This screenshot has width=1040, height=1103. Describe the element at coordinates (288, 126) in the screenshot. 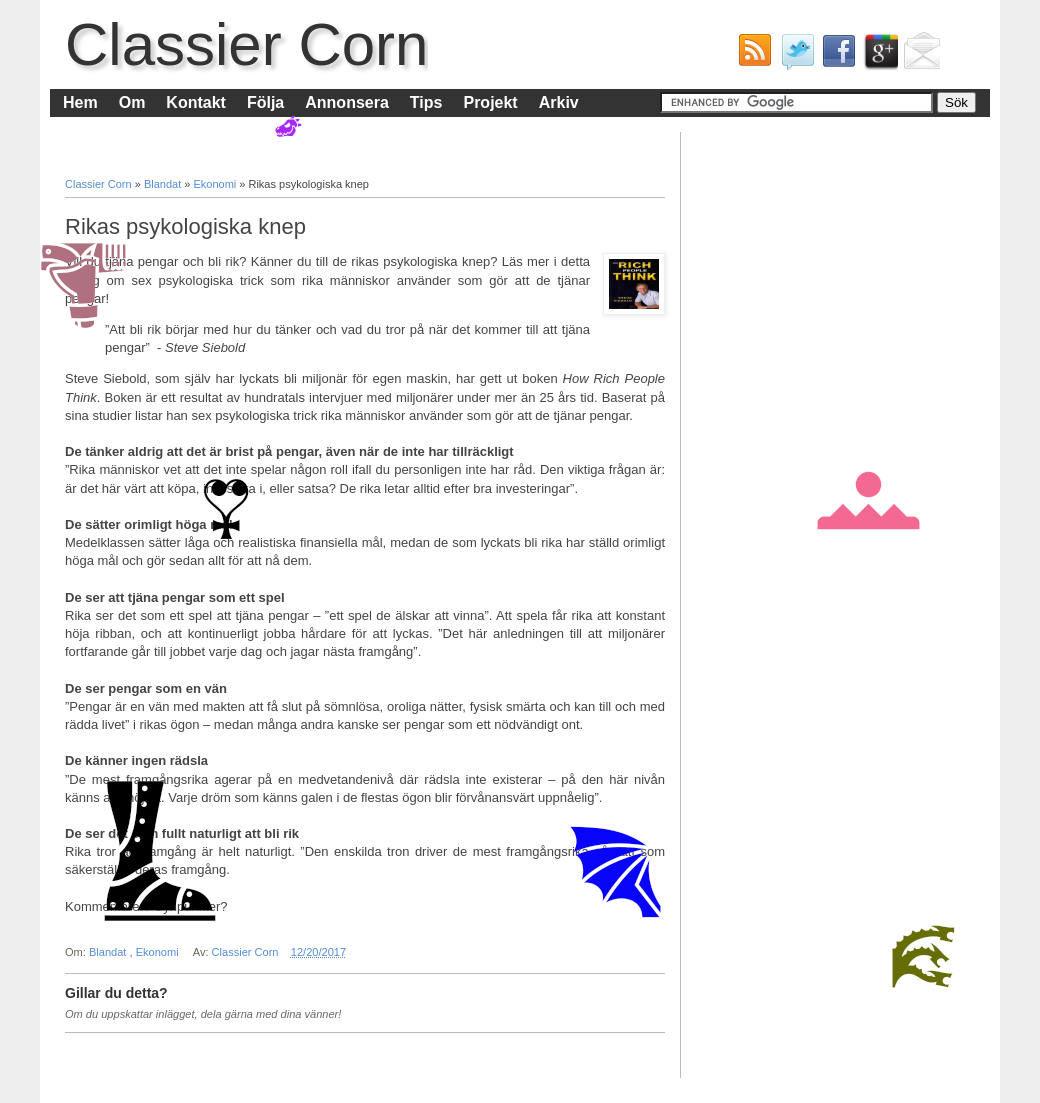

I see `access dragon or beast-related game content` at that location.